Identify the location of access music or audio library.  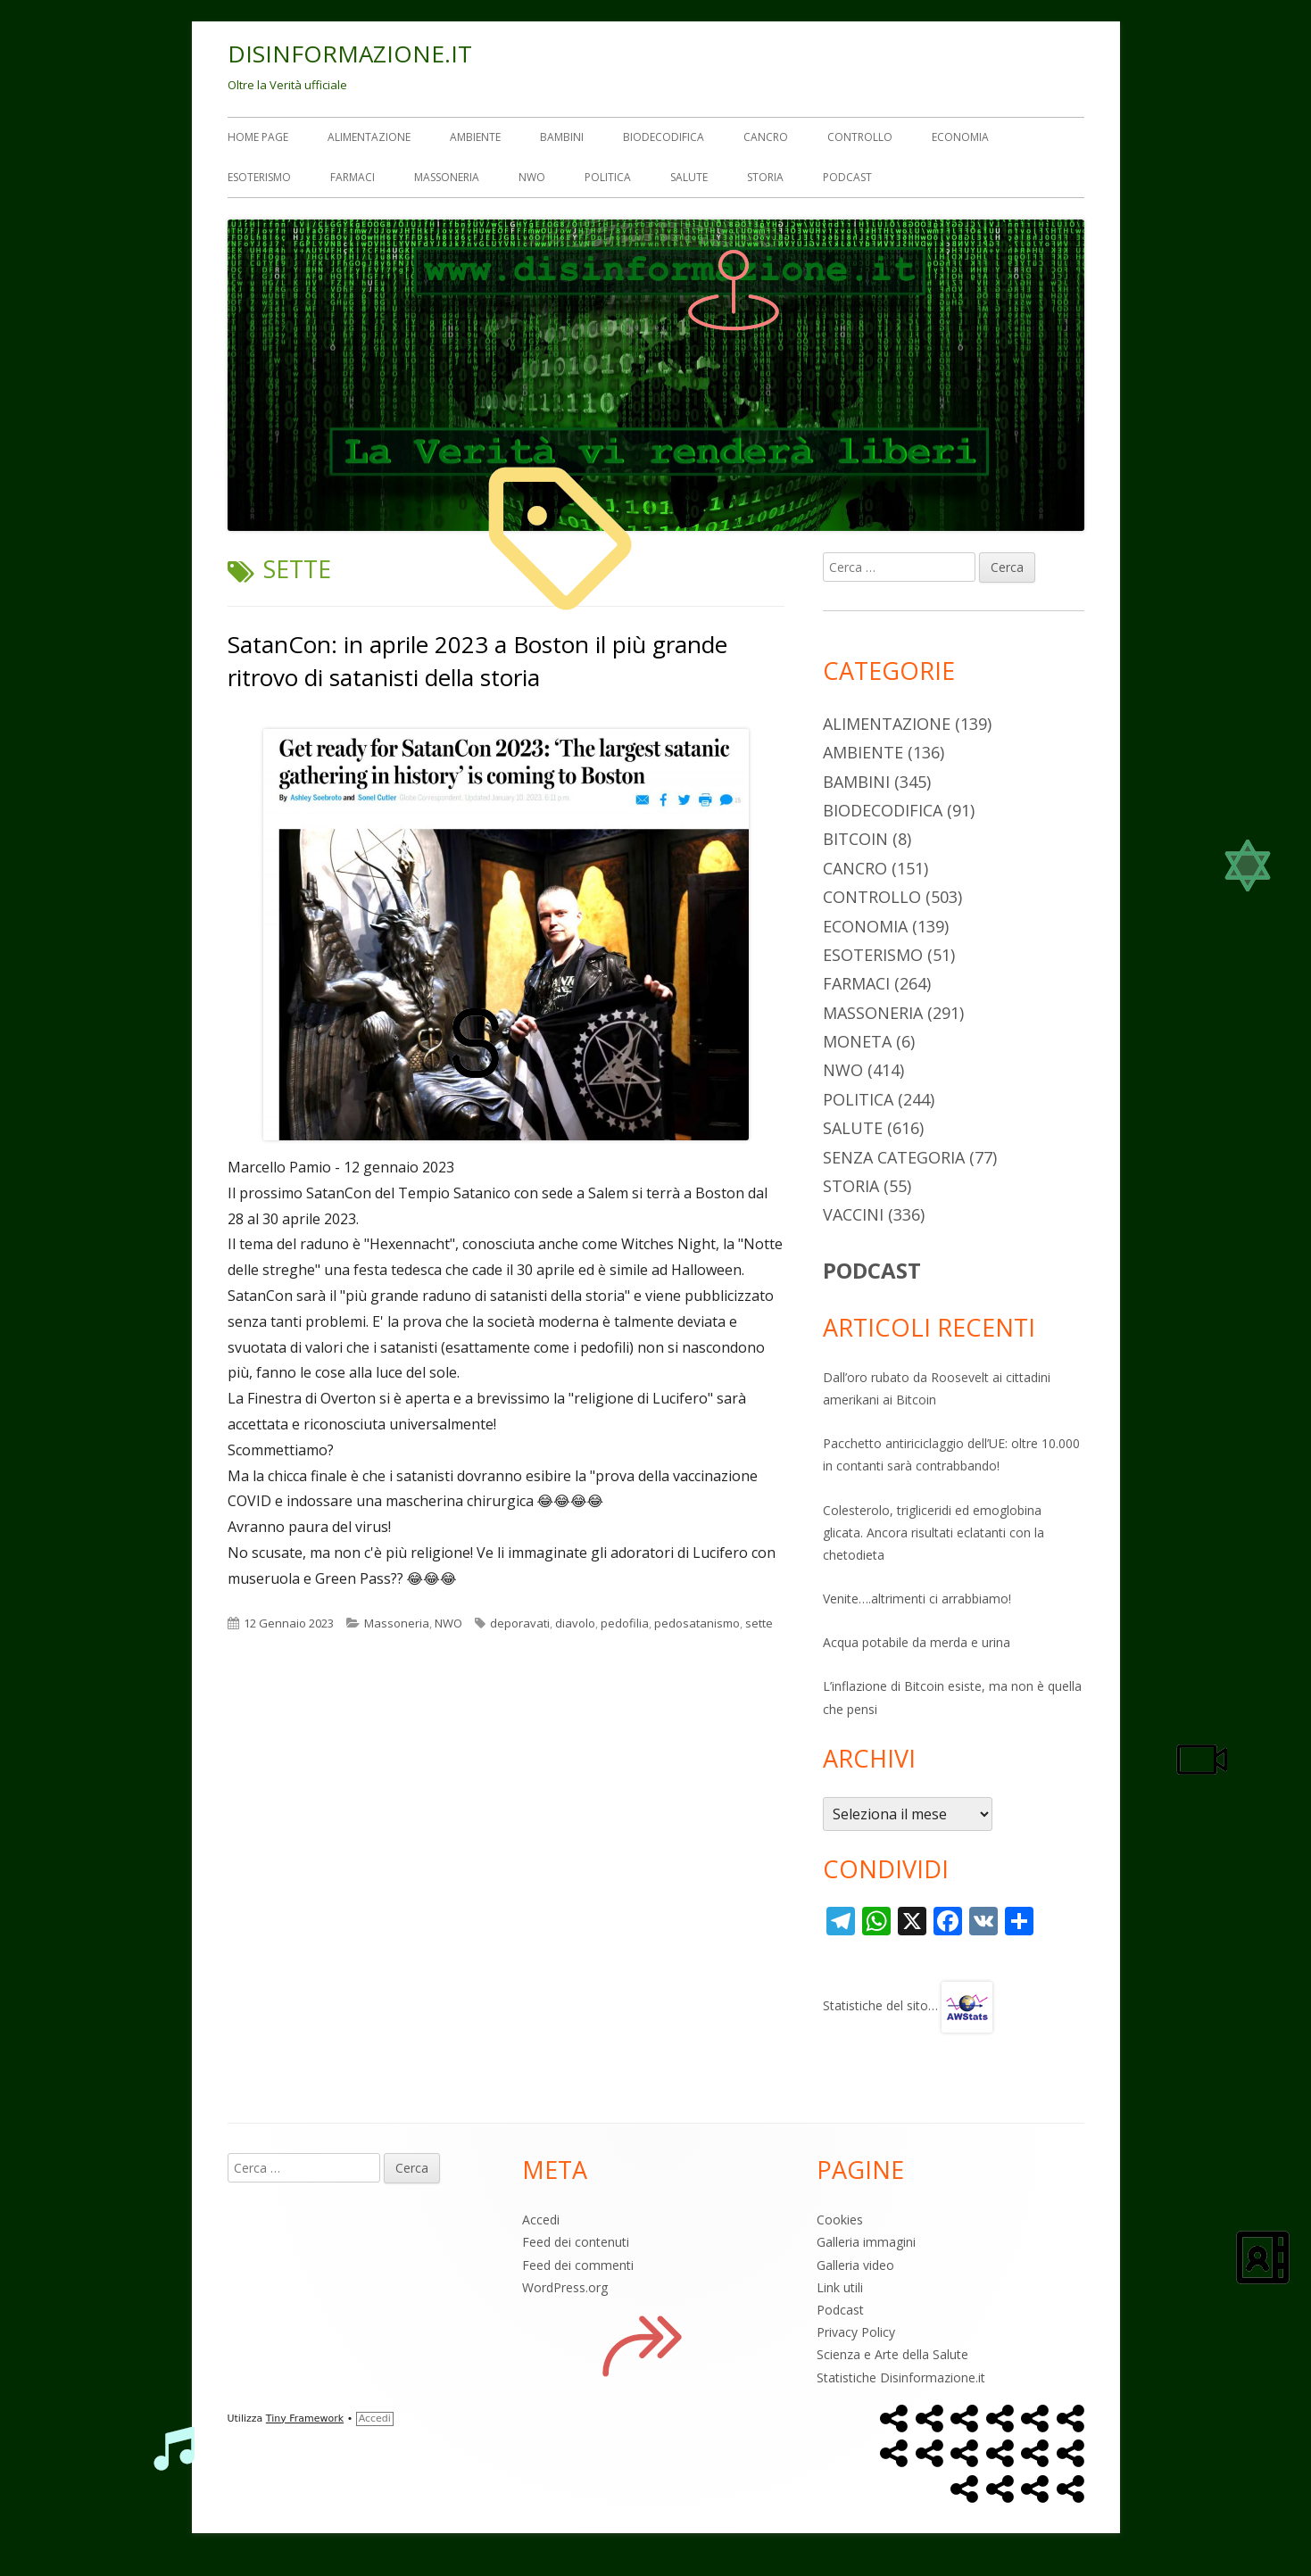
(177, 2449).